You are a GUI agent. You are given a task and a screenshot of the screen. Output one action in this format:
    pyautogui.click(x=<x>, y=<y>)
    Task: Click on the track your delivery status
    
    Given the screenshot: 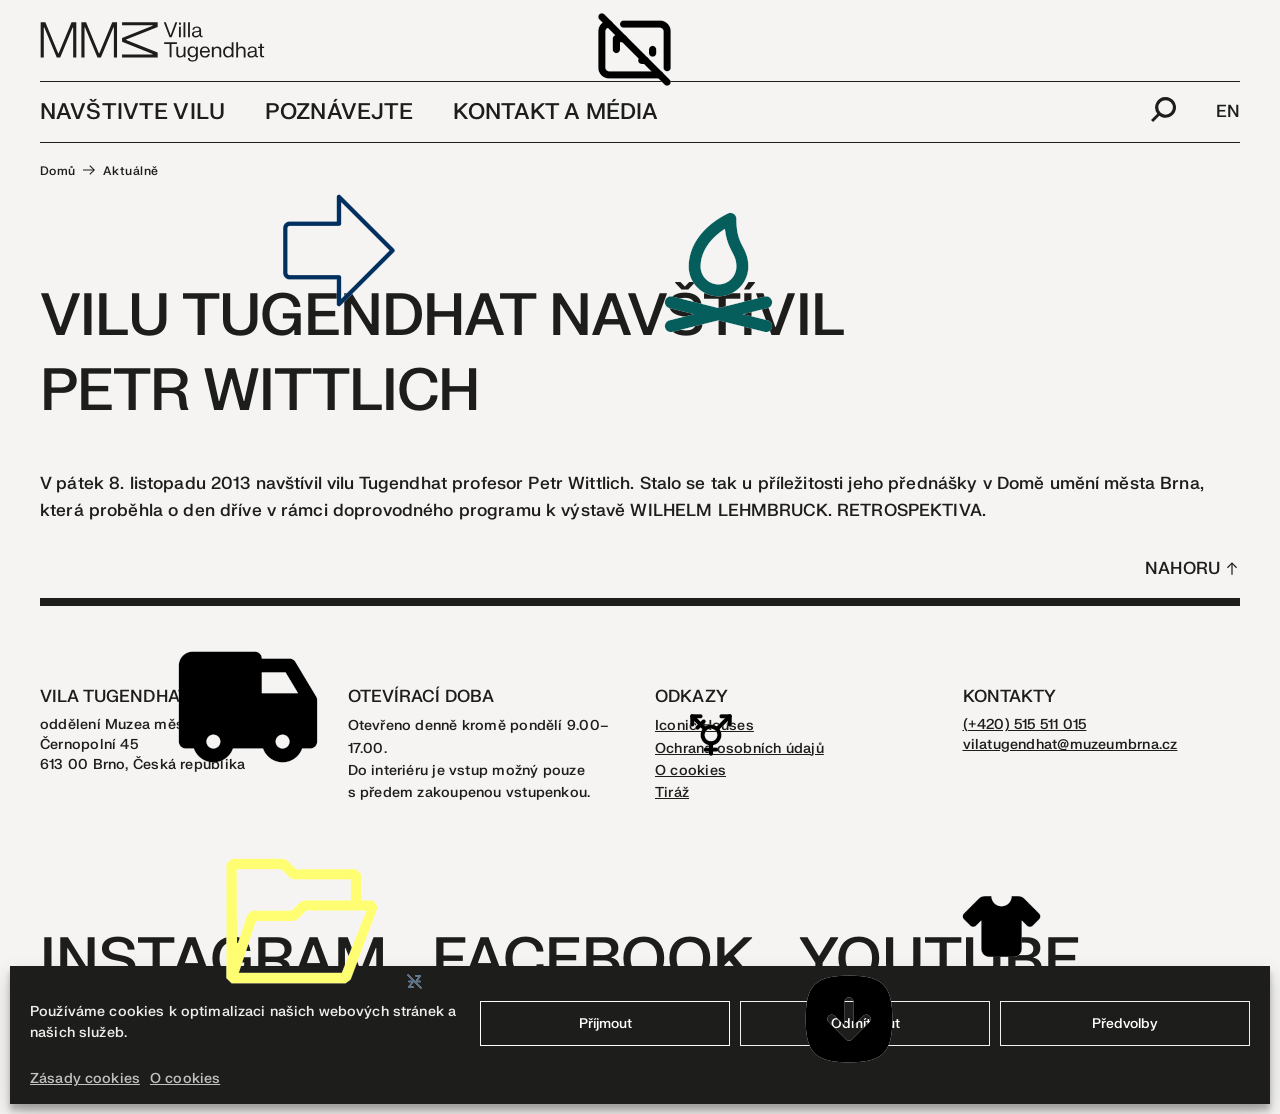 What is the action you would take?
    pyautogui.click(x=248, y=707)
    